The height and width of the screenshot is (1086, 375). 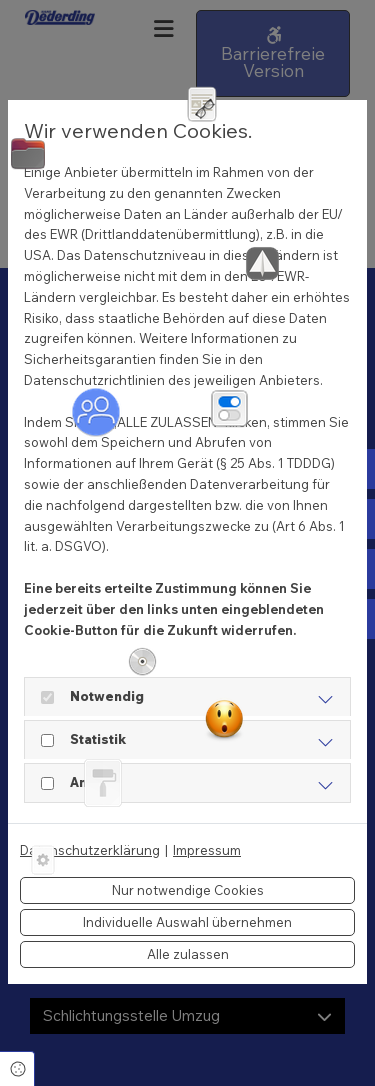 I want to click on open desktop preferences and settings, so click(x=229, y=408).